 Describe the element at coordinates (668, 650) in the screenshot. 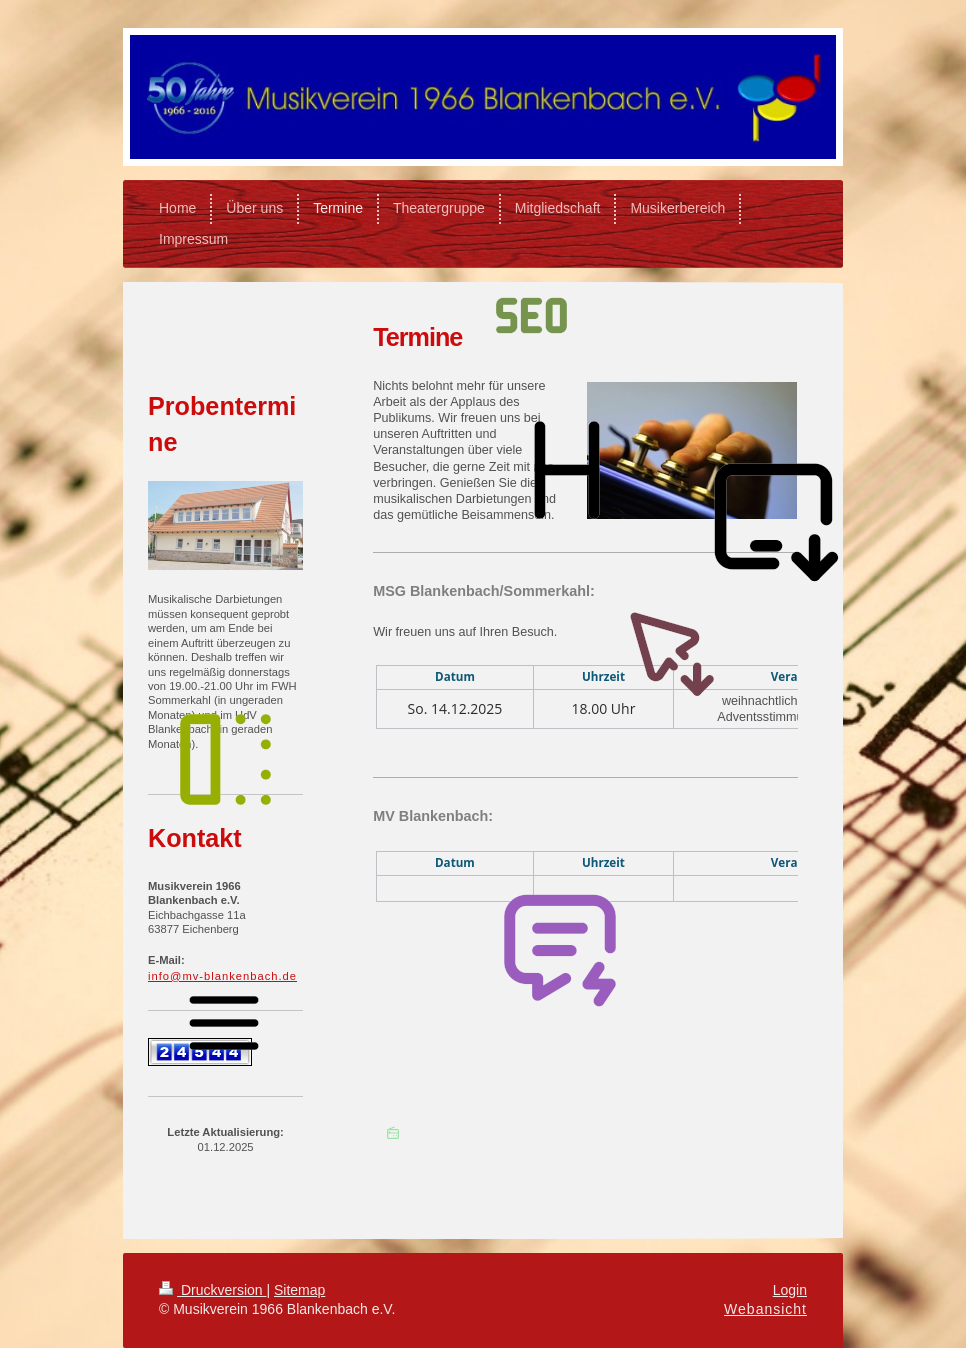

I see `scroll or navigate downward` at that location.